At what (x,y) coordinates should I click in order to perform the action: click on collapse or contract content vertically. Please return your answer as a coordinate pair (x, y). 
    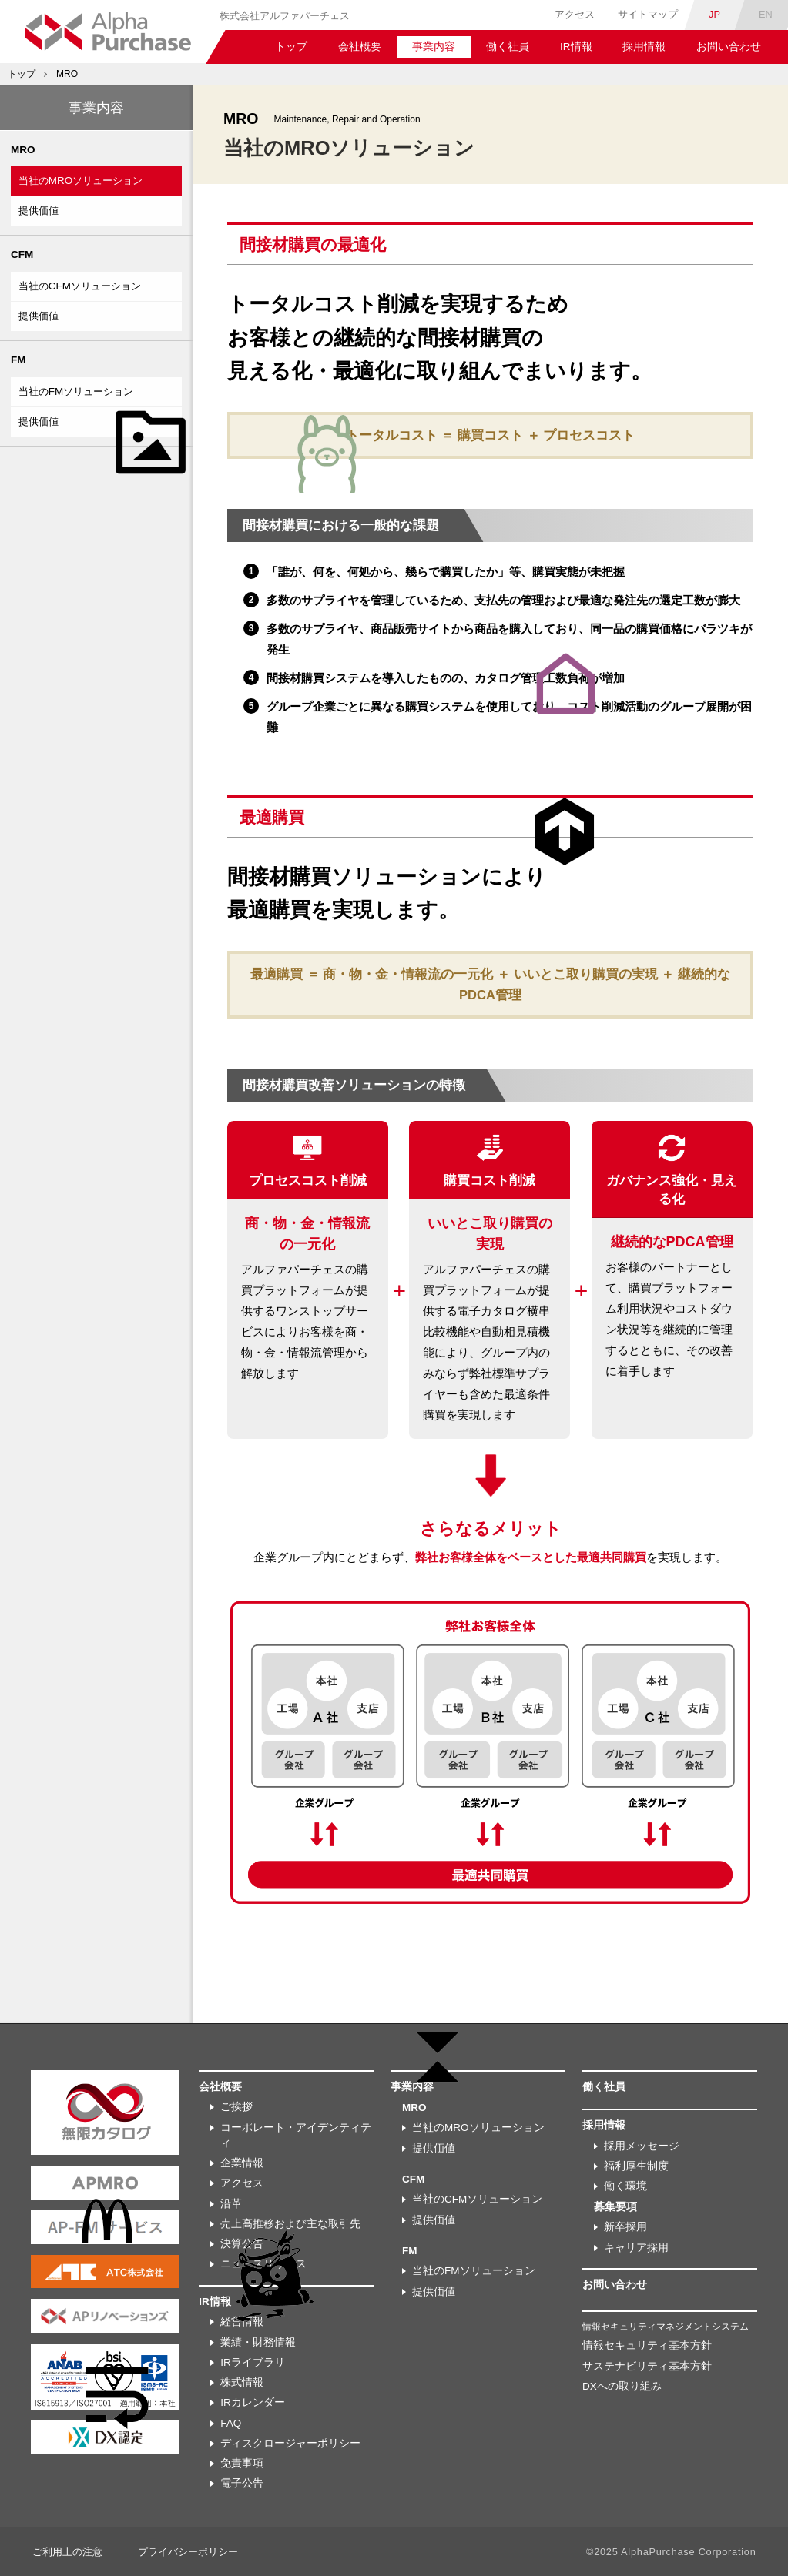
    Looking at the image, I should click on (438, 2057).